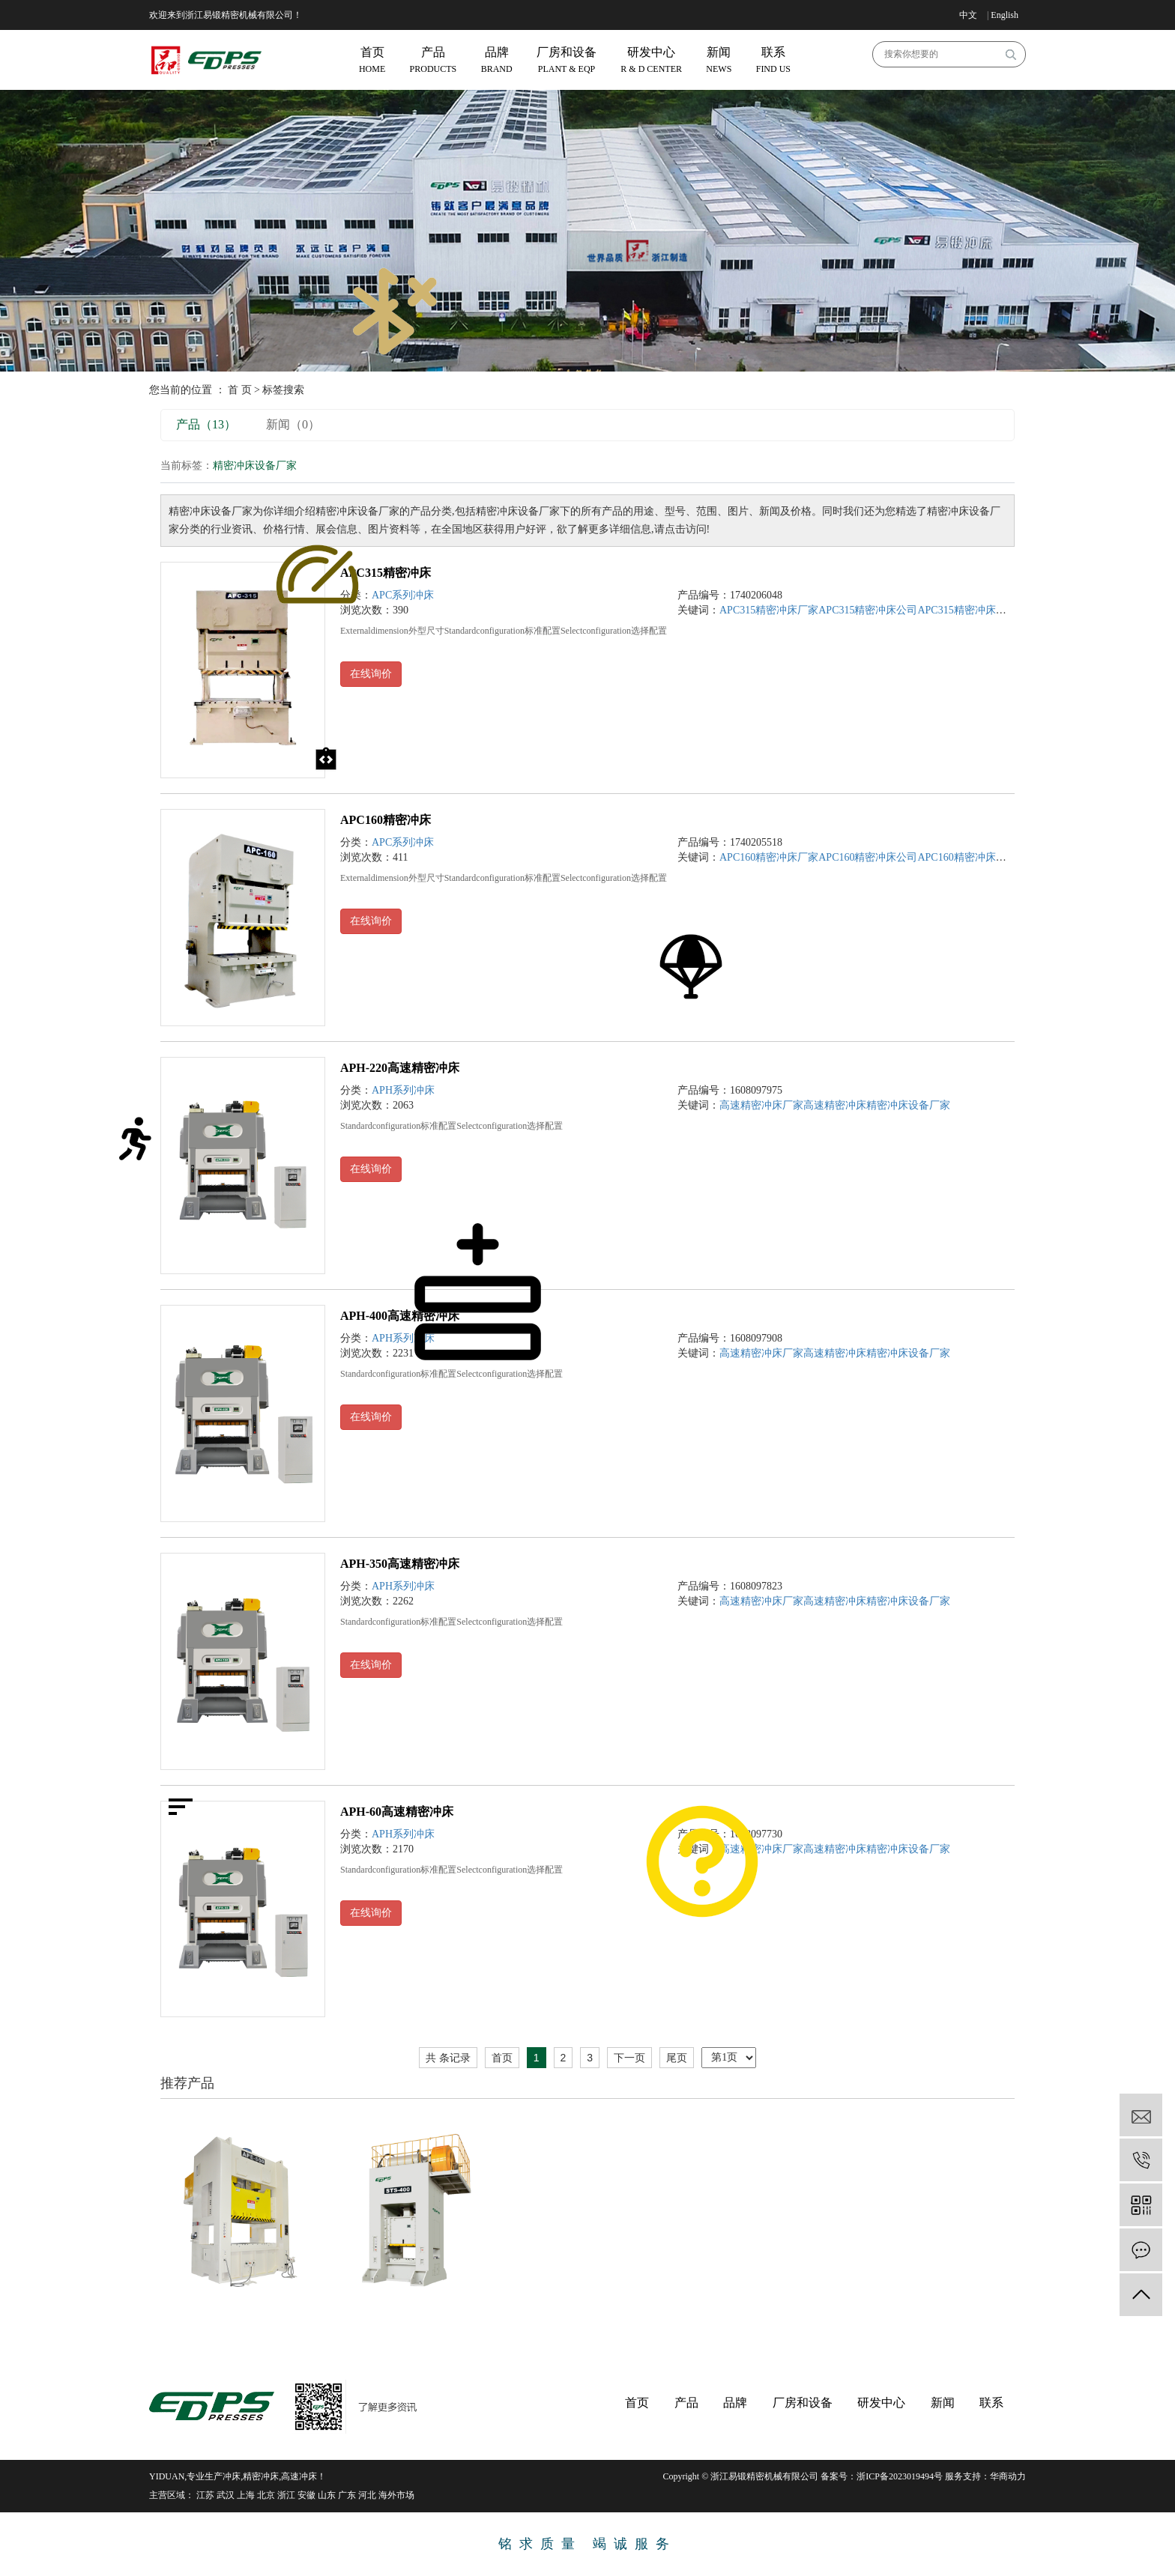 The width and height of the screenshot is (1175, 2576). Describe the element at coordinates (691, 968) in the screenshot. I see `access emergency or backup features` at that location.